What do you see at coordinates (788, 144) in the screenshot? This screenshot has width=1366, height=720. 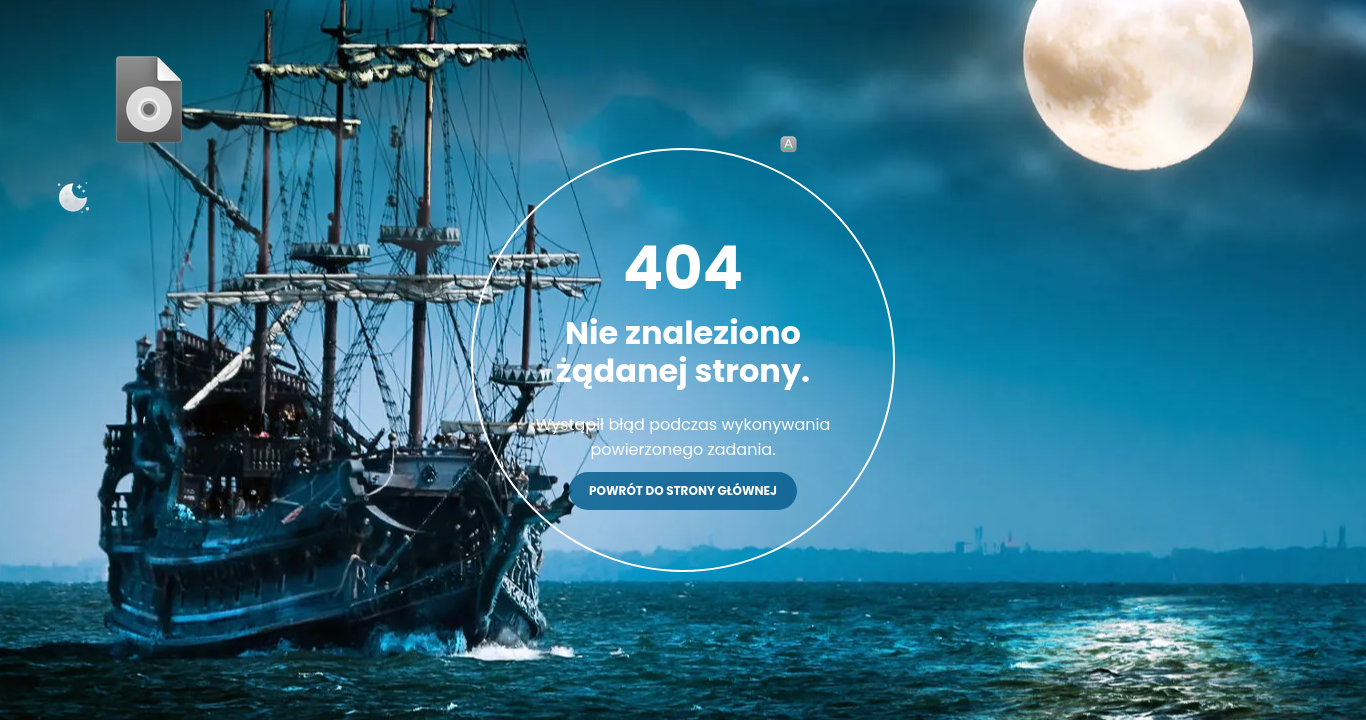 I see `enable spell check in text editing` at bounding box center [788, 144].